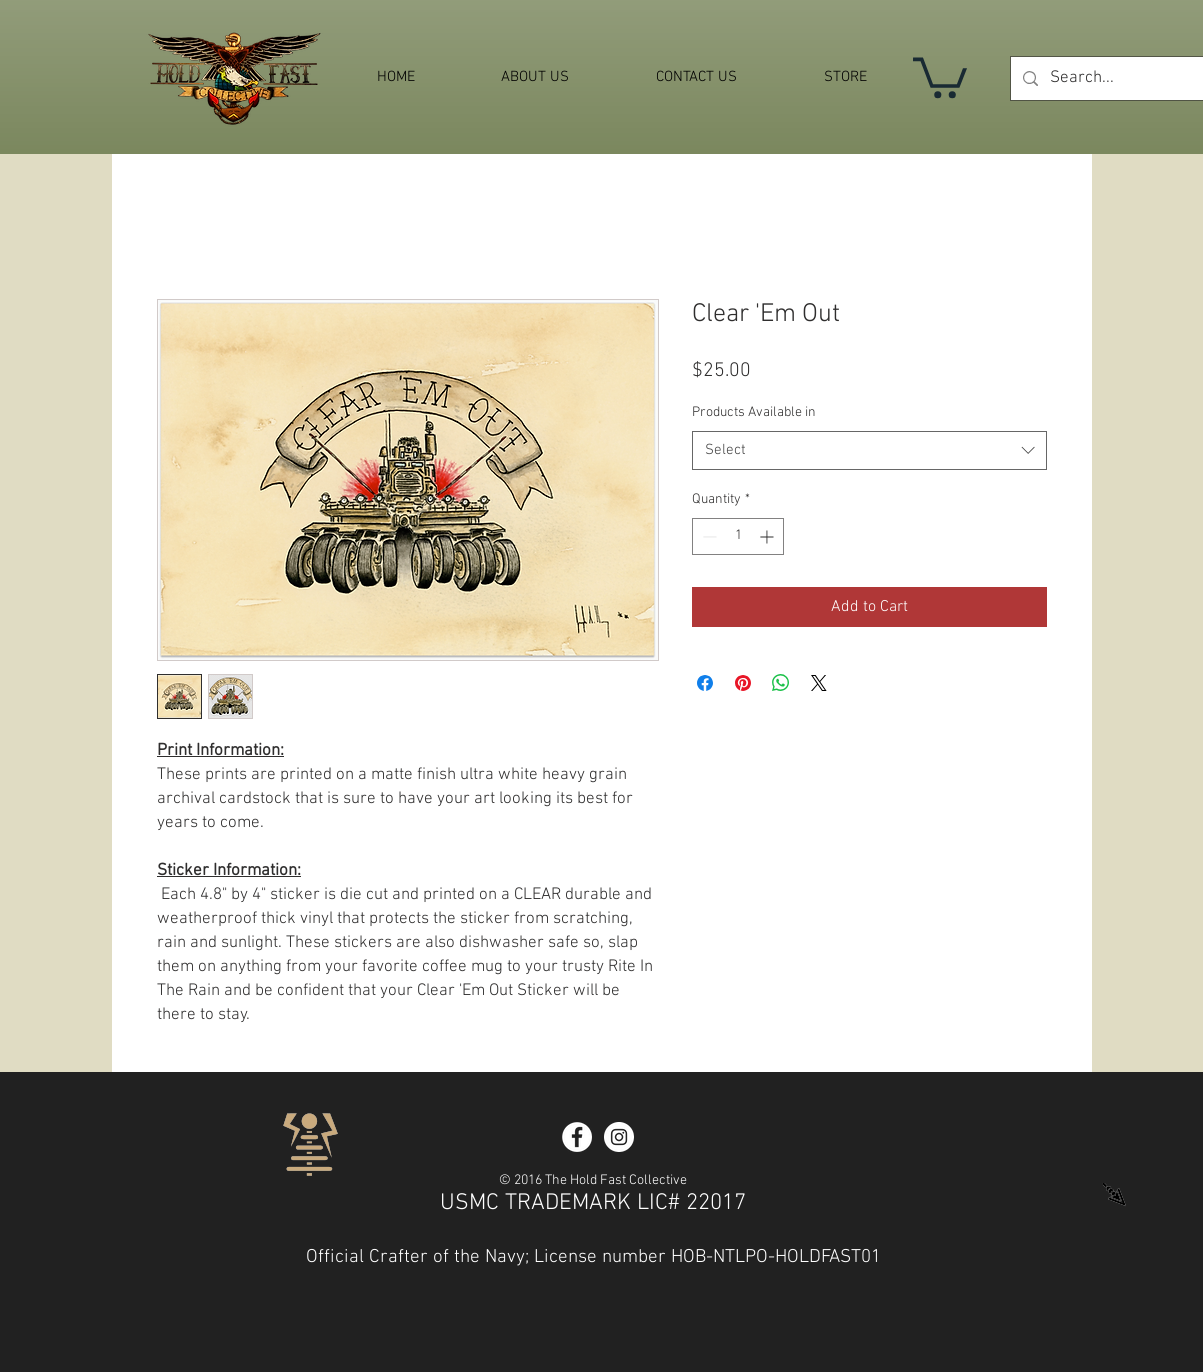 Image resolution: width=1203 pixels, height=1372 pixels. What do you see at coordinates (309, 1144) in the screenshot?
I see `indicates electricity or power generation` at bounding box center [309, 1144].